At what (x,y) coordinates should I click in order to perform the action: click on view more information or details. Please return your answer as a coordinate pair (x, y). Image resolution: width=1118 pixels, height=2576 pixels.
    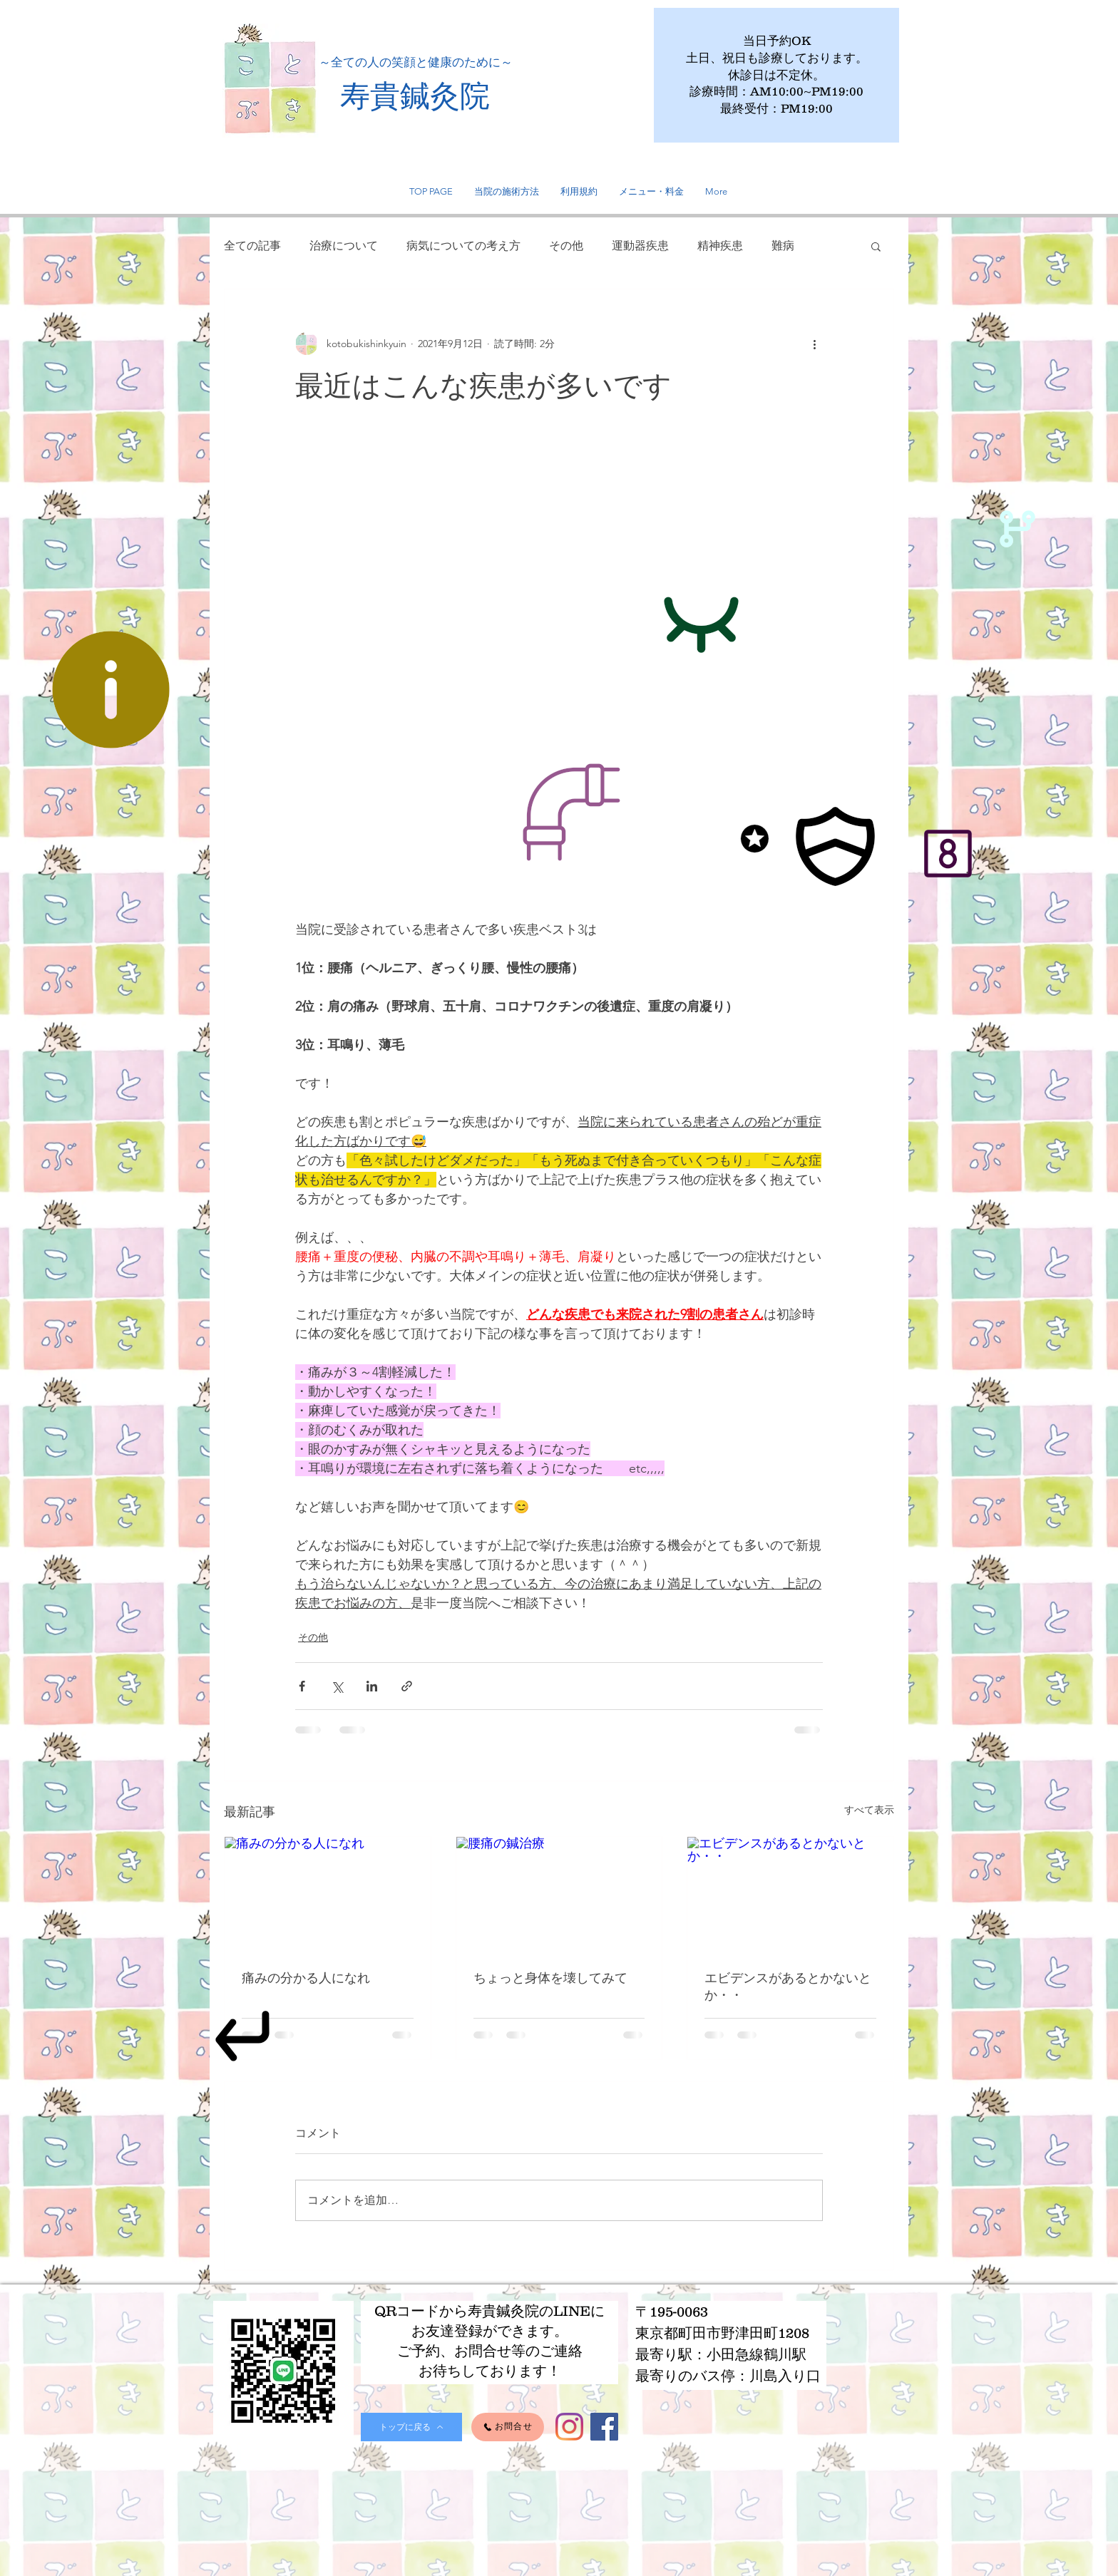
    Looking at the image, I should click on (111, 689).